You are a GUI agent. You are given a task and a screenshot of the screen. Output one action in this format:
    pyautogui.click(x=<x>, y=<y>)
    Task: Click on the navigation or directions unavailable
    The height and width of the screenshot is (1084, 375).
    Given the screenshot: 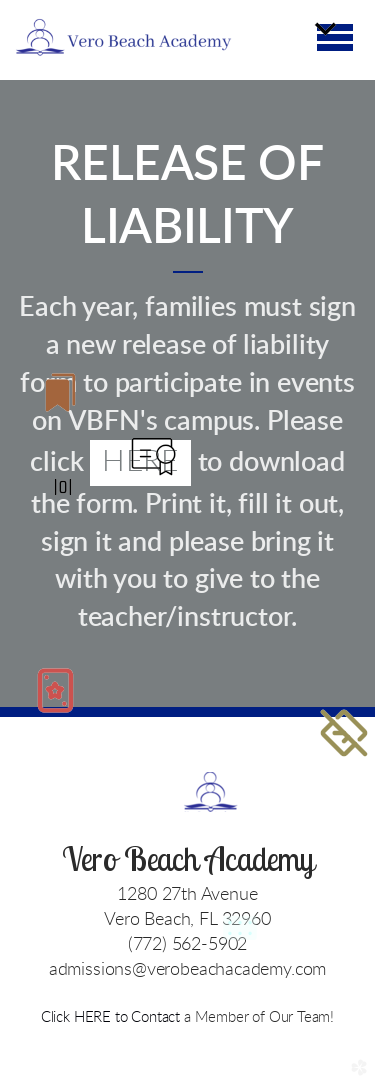 What is the action you would take?
    pyautogui.click(x=344, y=733)
    